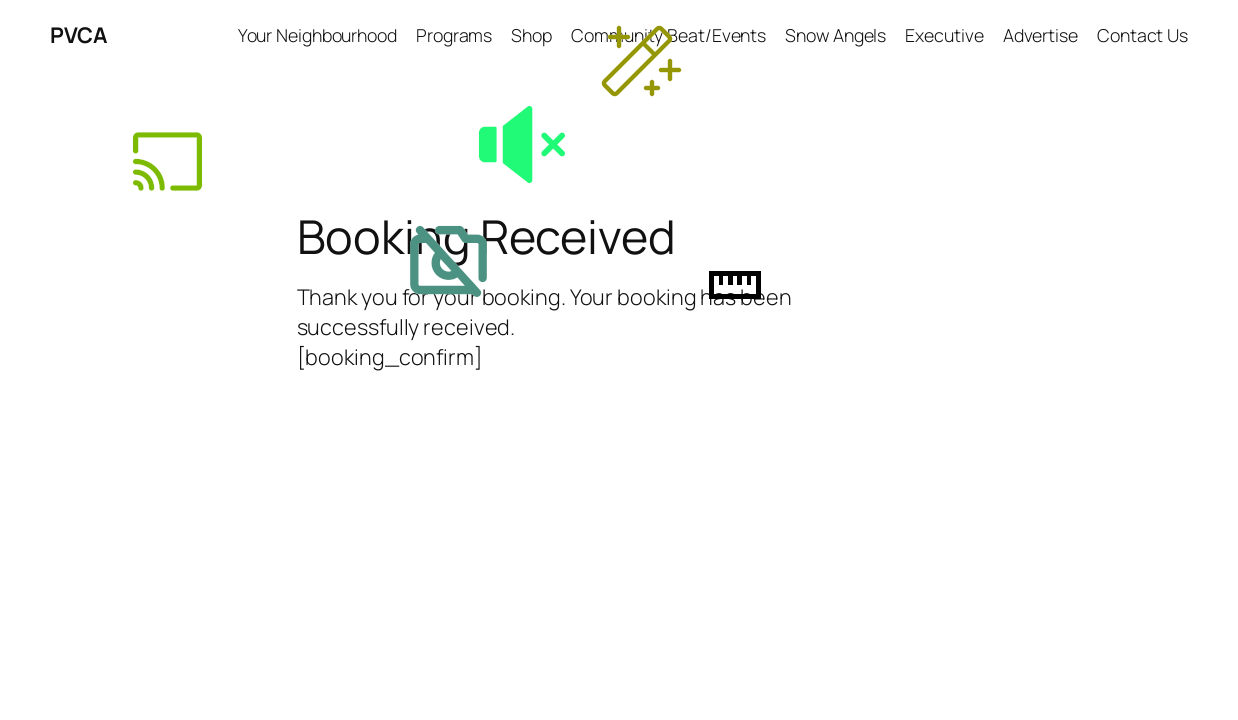 The height and width of the screenshot is (720, 1238). Describe the element at coordinates (735, 285) in the screenshot. I see `access ruler or measurement tool` at that location.